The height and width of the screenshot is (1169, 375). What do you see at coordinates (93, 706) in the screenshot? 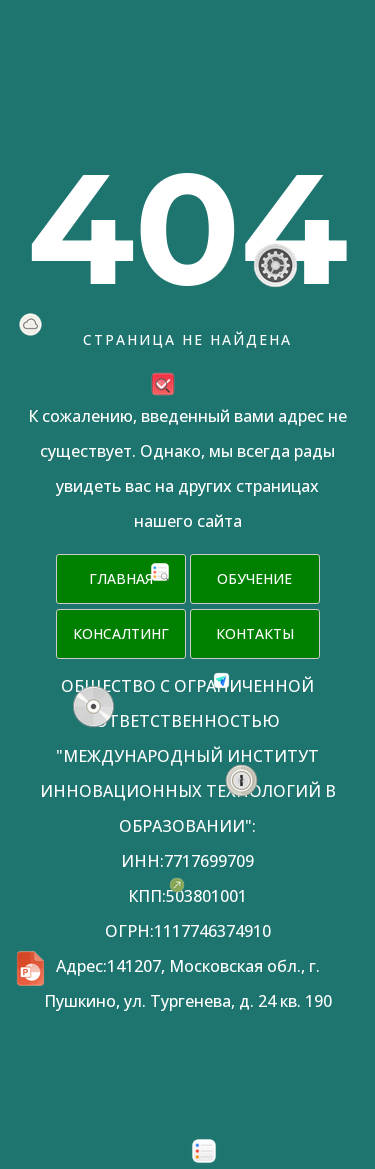
I see `indicates a DVD-ROM drive or disc` at bounding box center [93, 706].